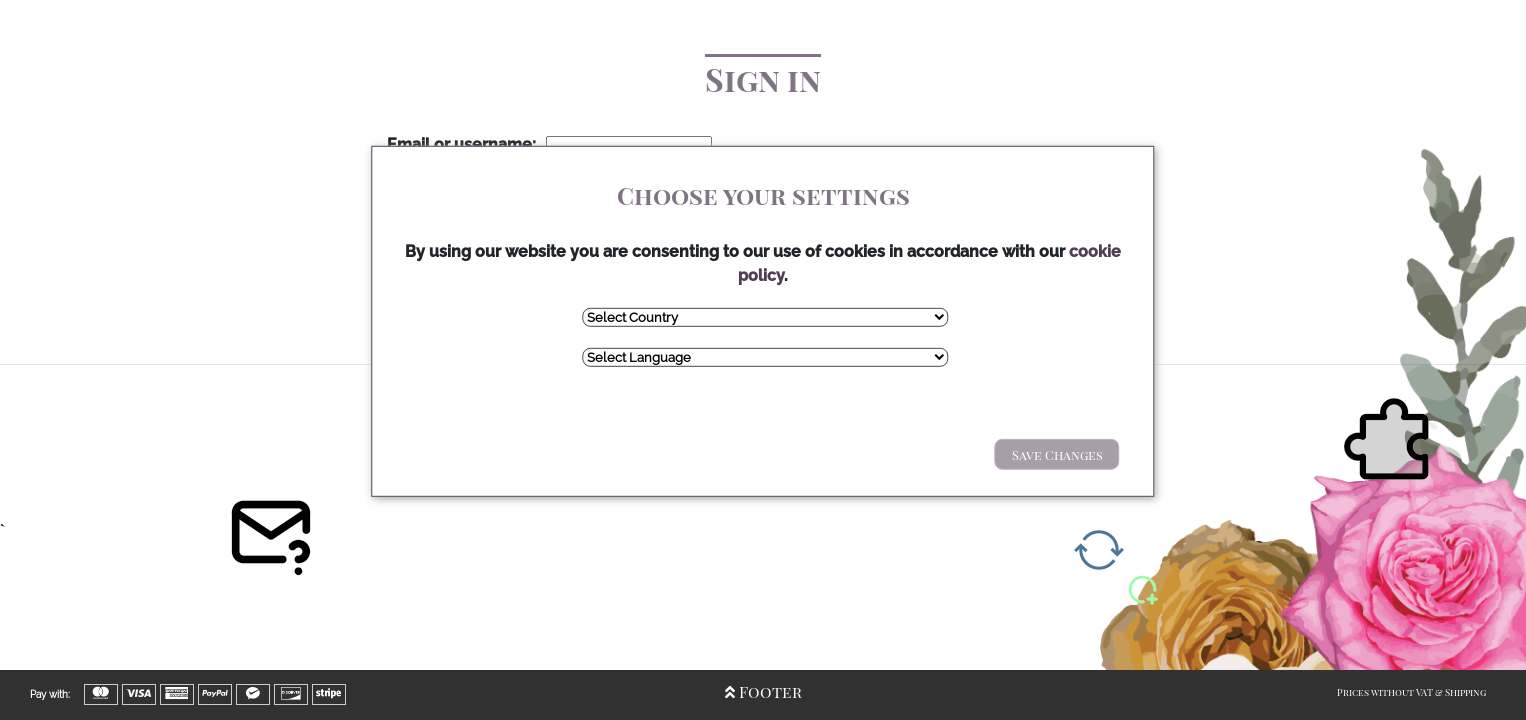 Image resolution: width=1526 pixels, height=720 pixels. Describe the element at coordinates (1391, 442) in the screenshot. I see `access plugins or extensions` at that location.